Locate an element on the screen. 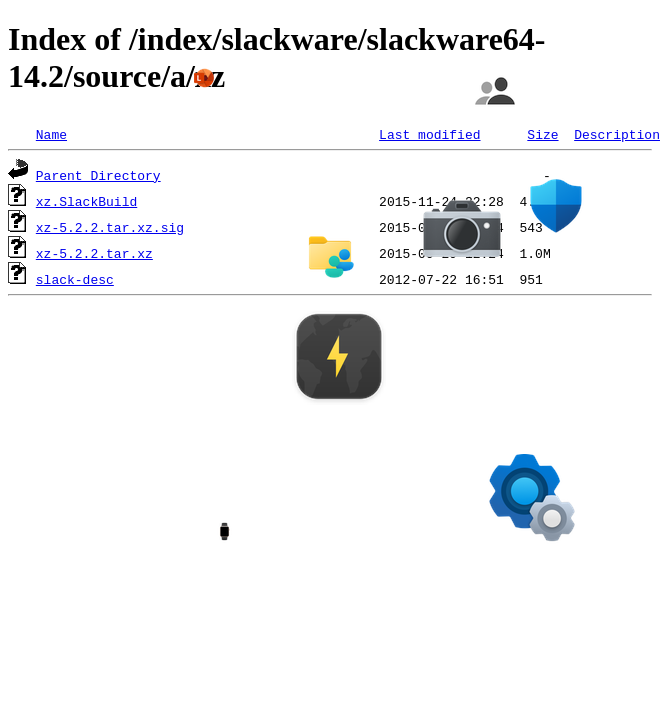 This screenshot has width=660, height=720. view group or shared folder is located at coordinates (495, 87).